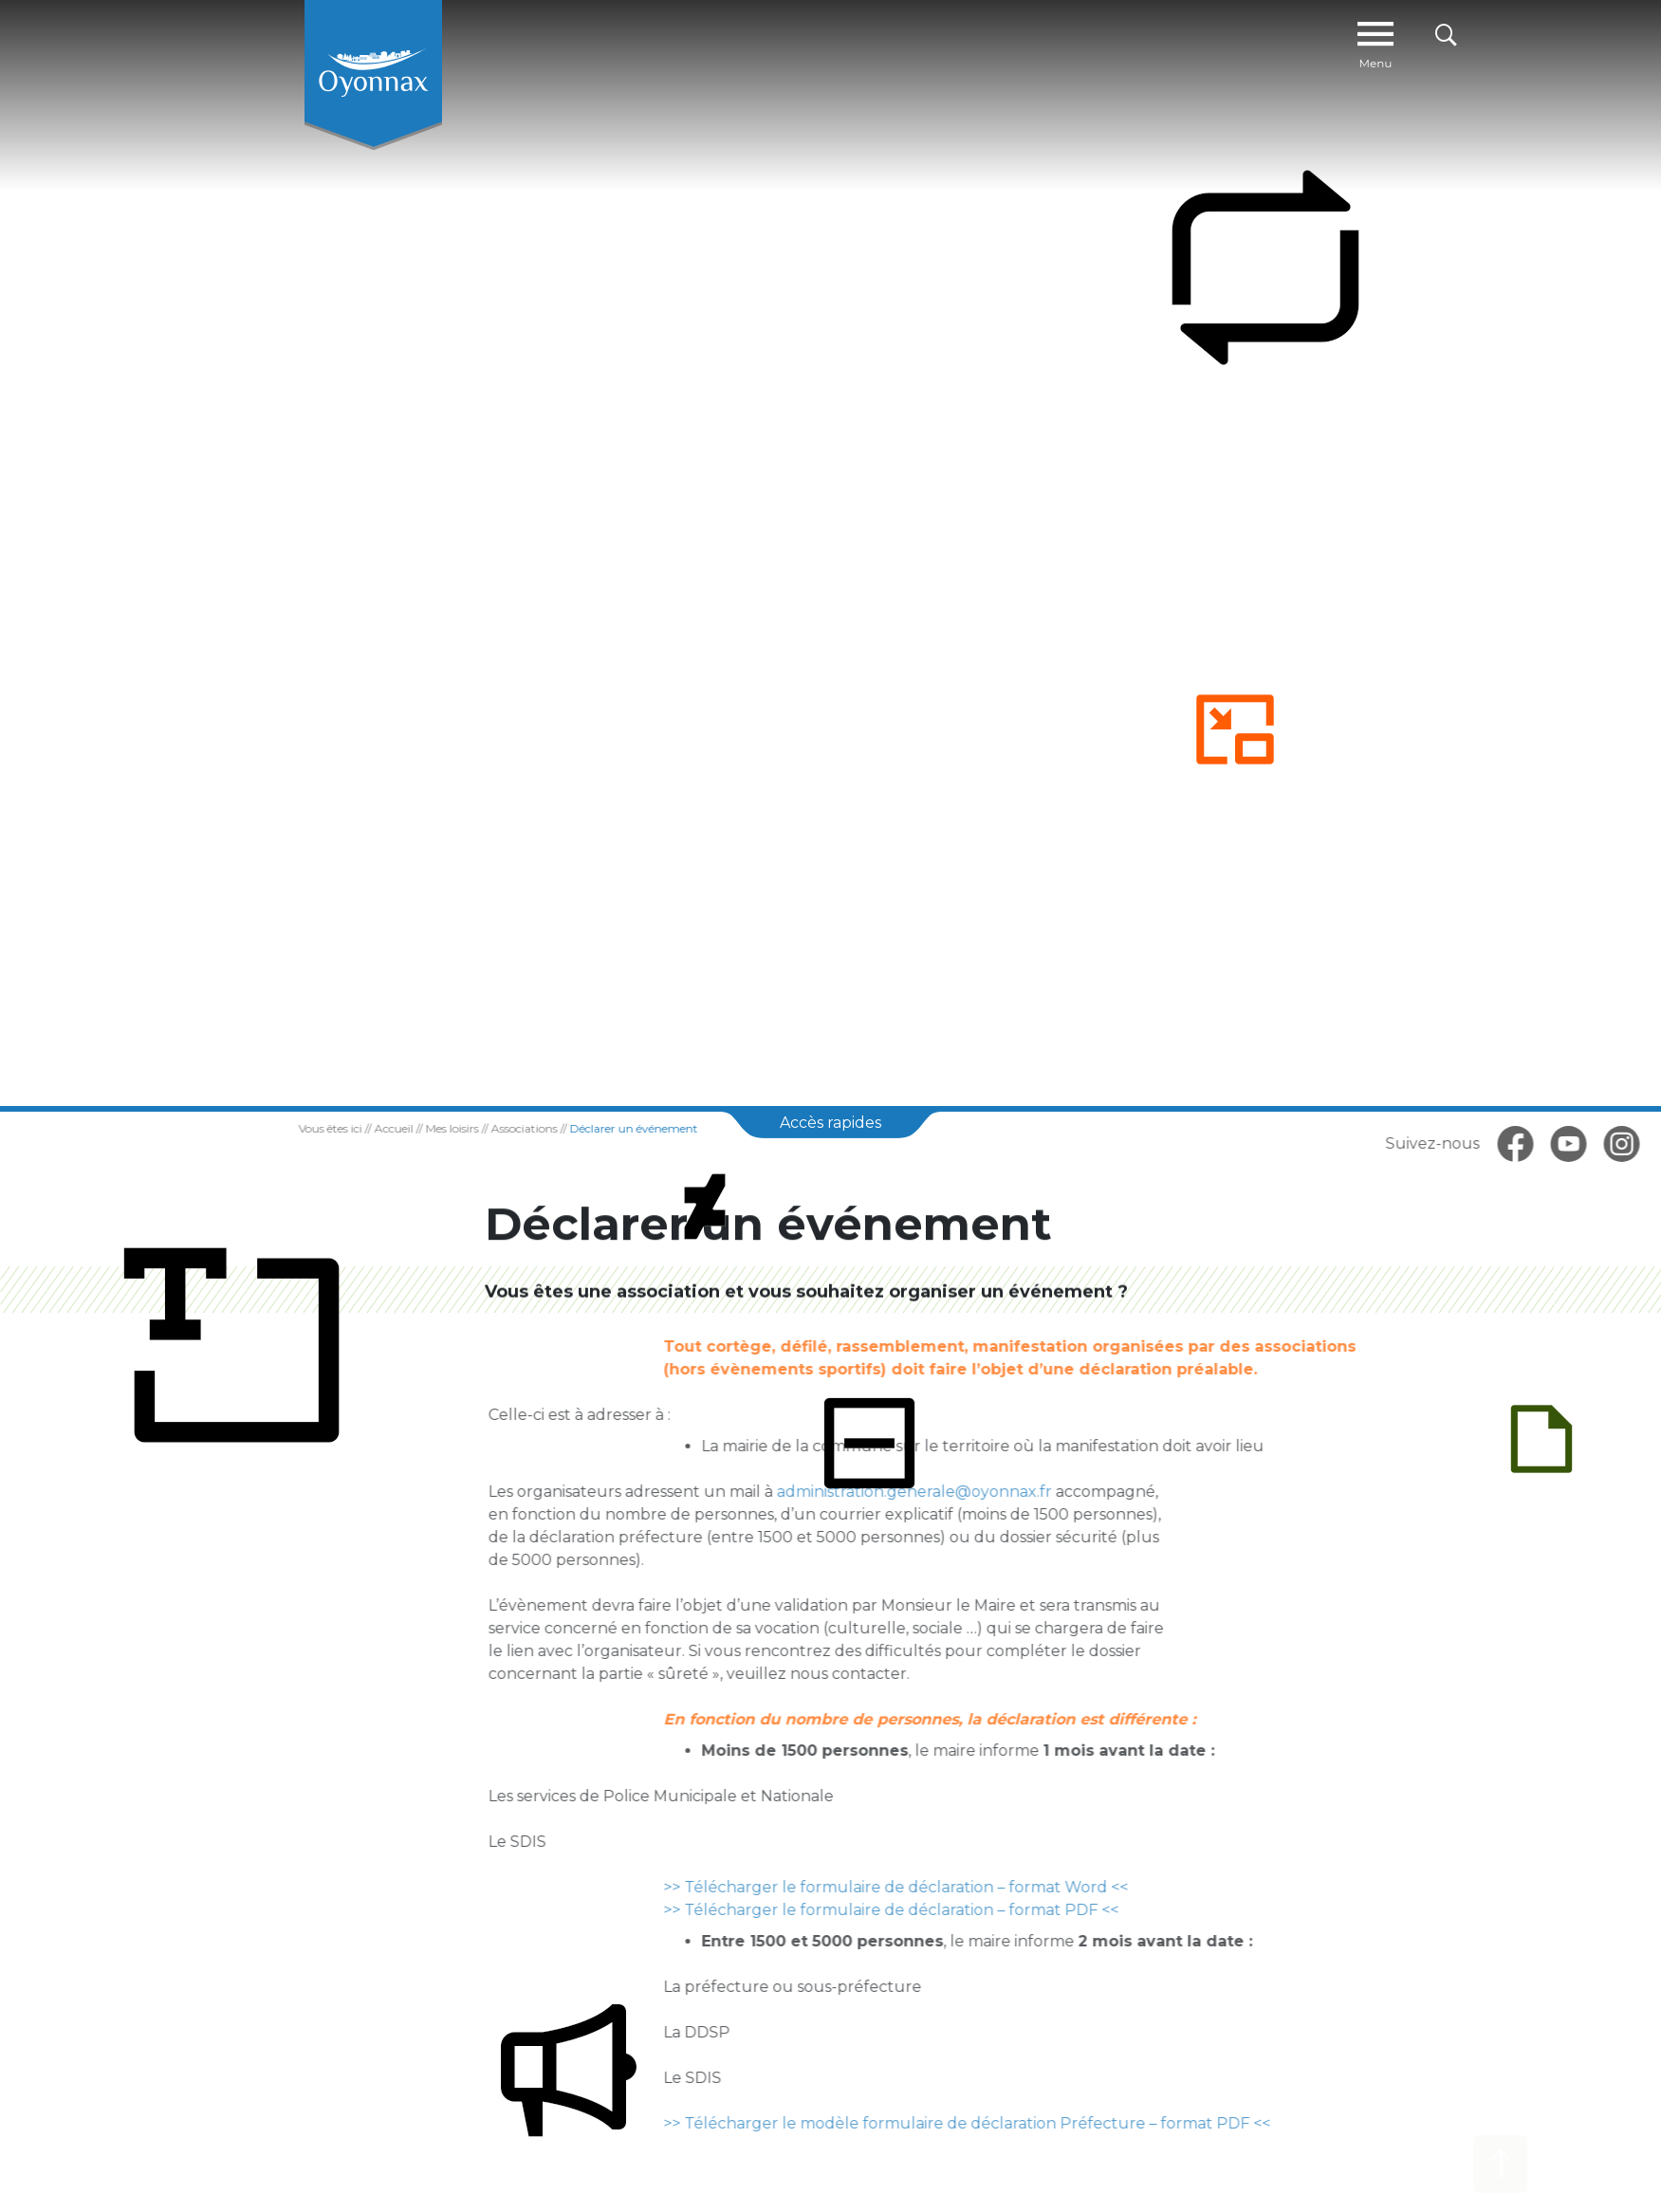 Image resolution: width=1661 pixels, height=2212 pixels. Describe the element at coordinates (236, 1350) in the screenshot. I see `insert a text block or text box` at that location.